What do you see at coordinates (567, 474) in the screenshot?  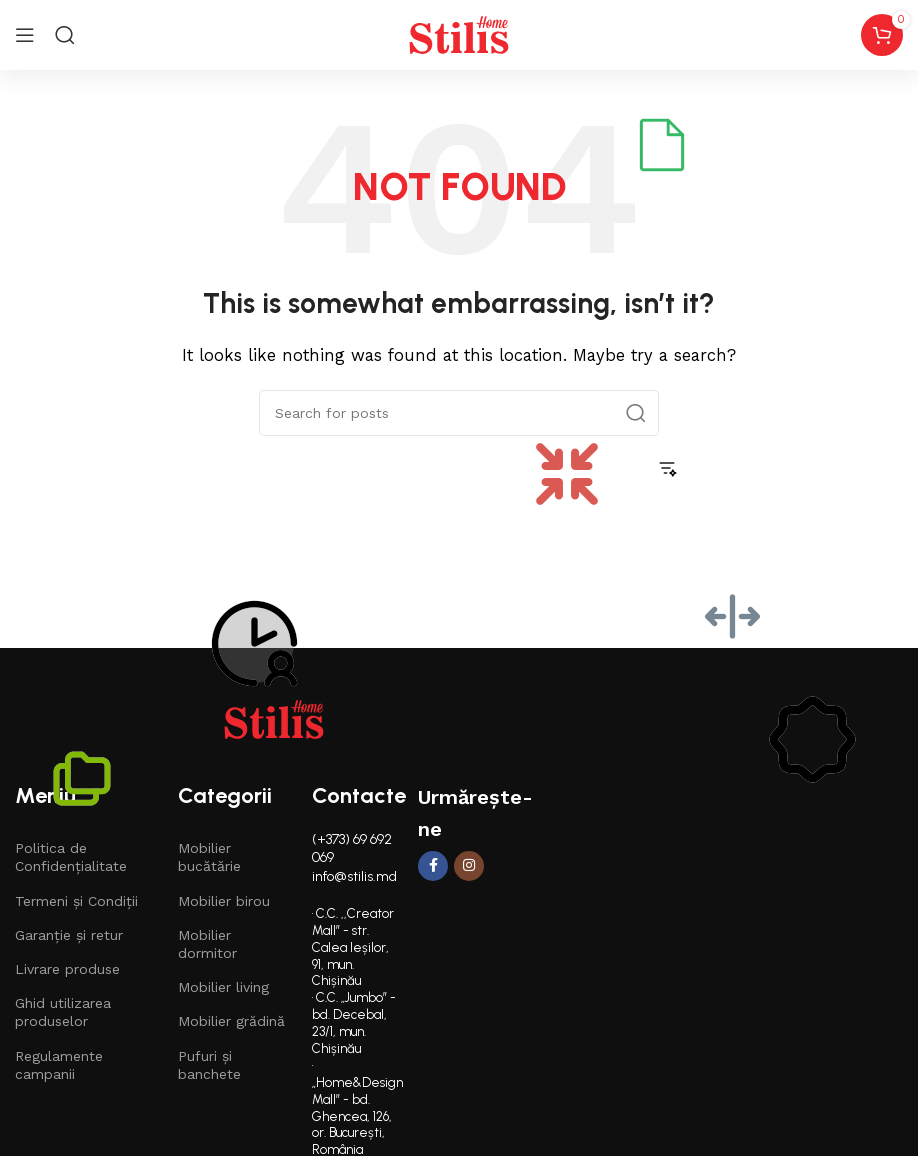 I see `exit fullscreen mode` at bounding box center [567, 474].